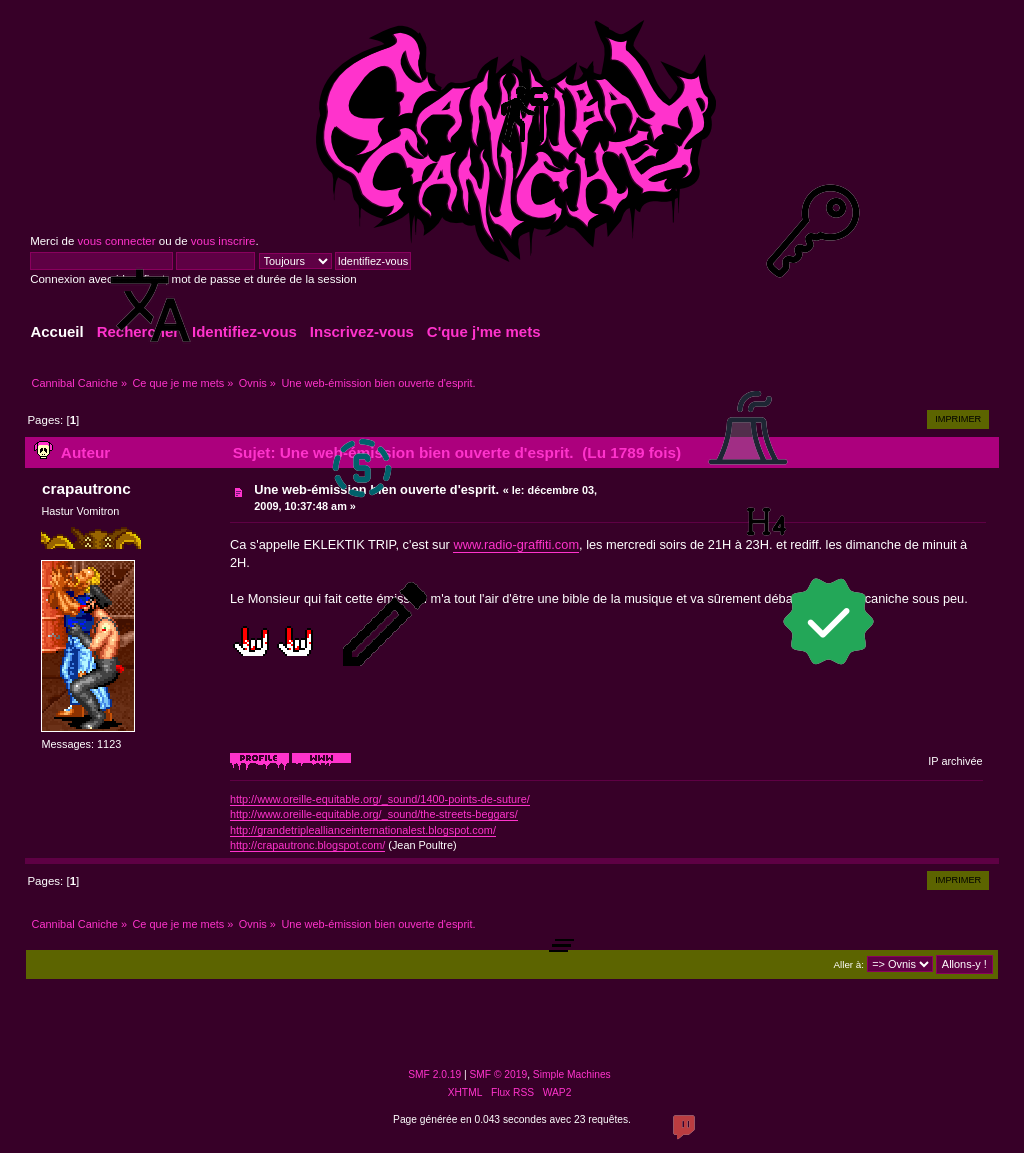  I want to click on create or compose new content, so click(385, 624).